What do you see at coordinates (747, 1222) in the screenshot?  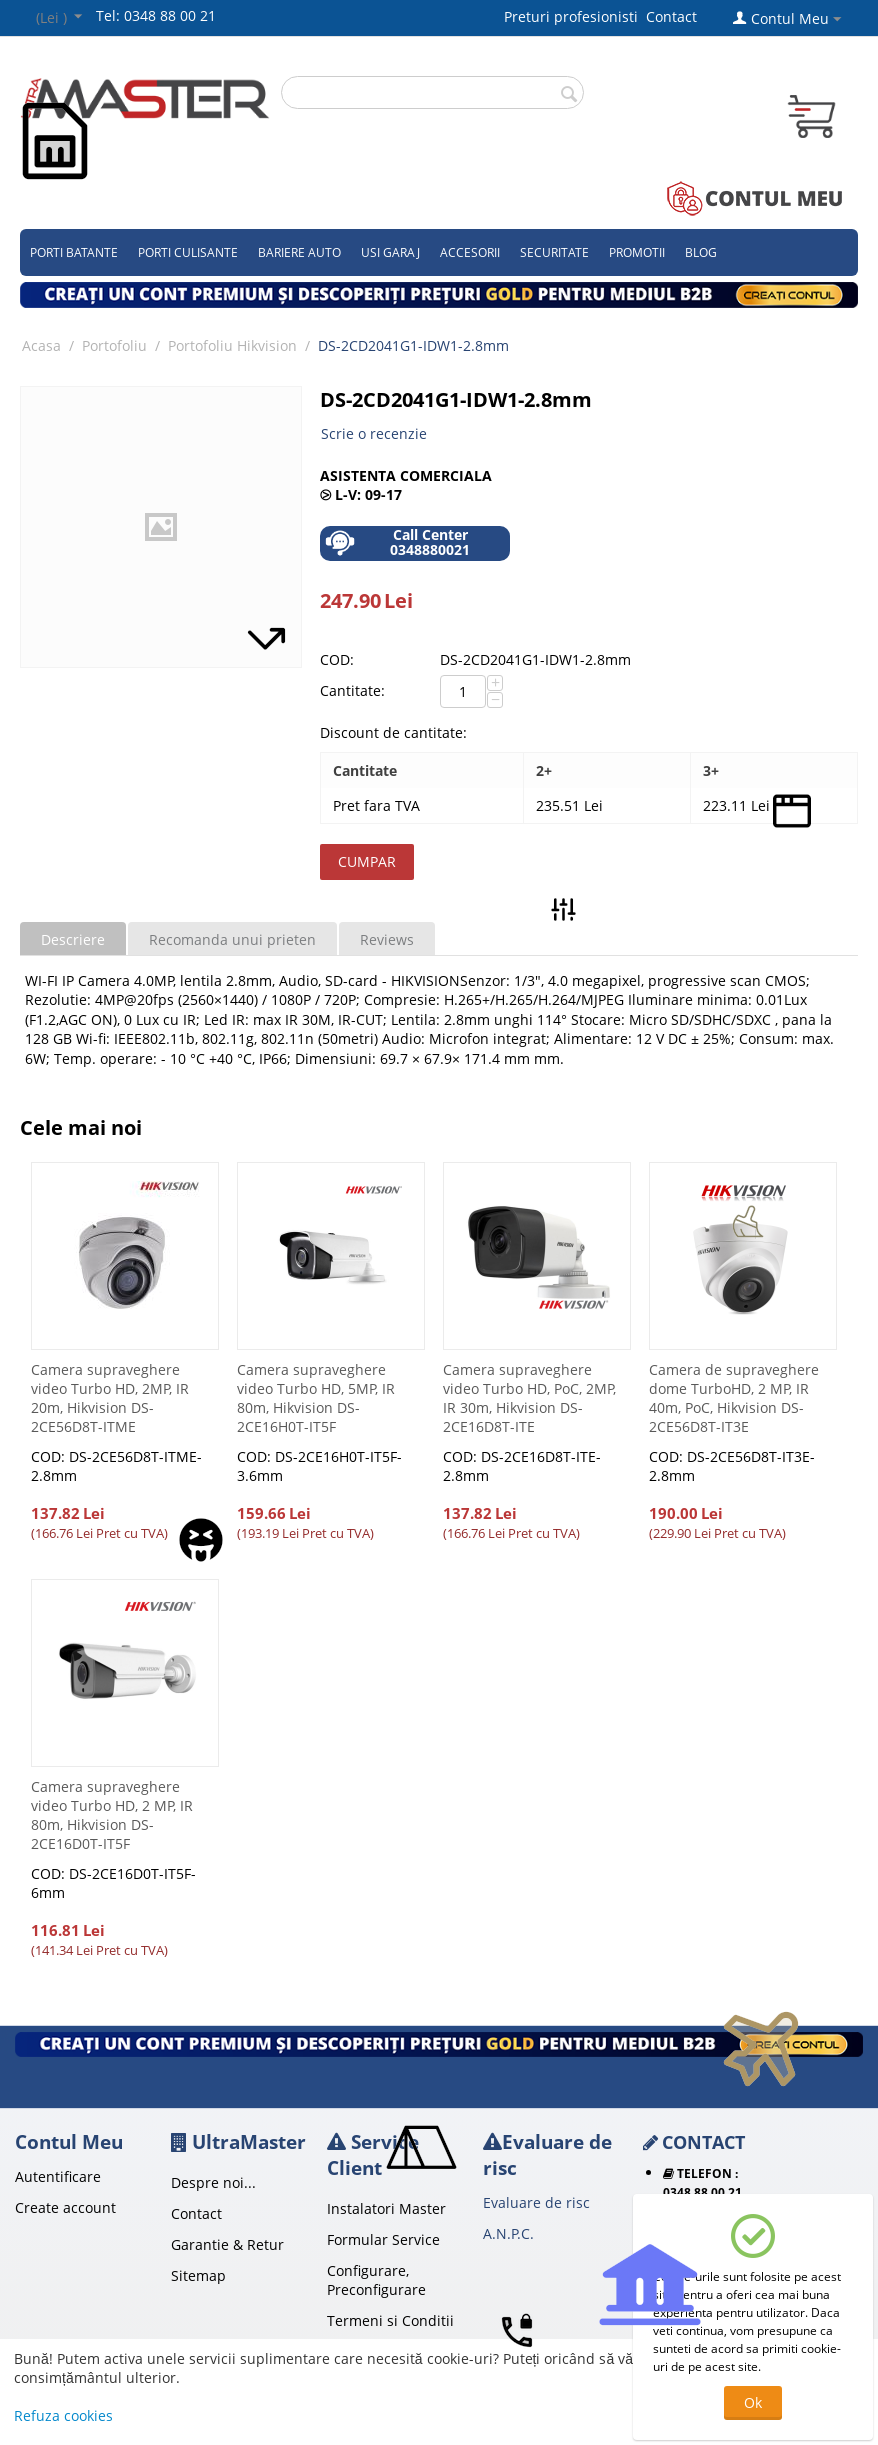 I see `clear or clean up data` at bounding box center [747, 1222].